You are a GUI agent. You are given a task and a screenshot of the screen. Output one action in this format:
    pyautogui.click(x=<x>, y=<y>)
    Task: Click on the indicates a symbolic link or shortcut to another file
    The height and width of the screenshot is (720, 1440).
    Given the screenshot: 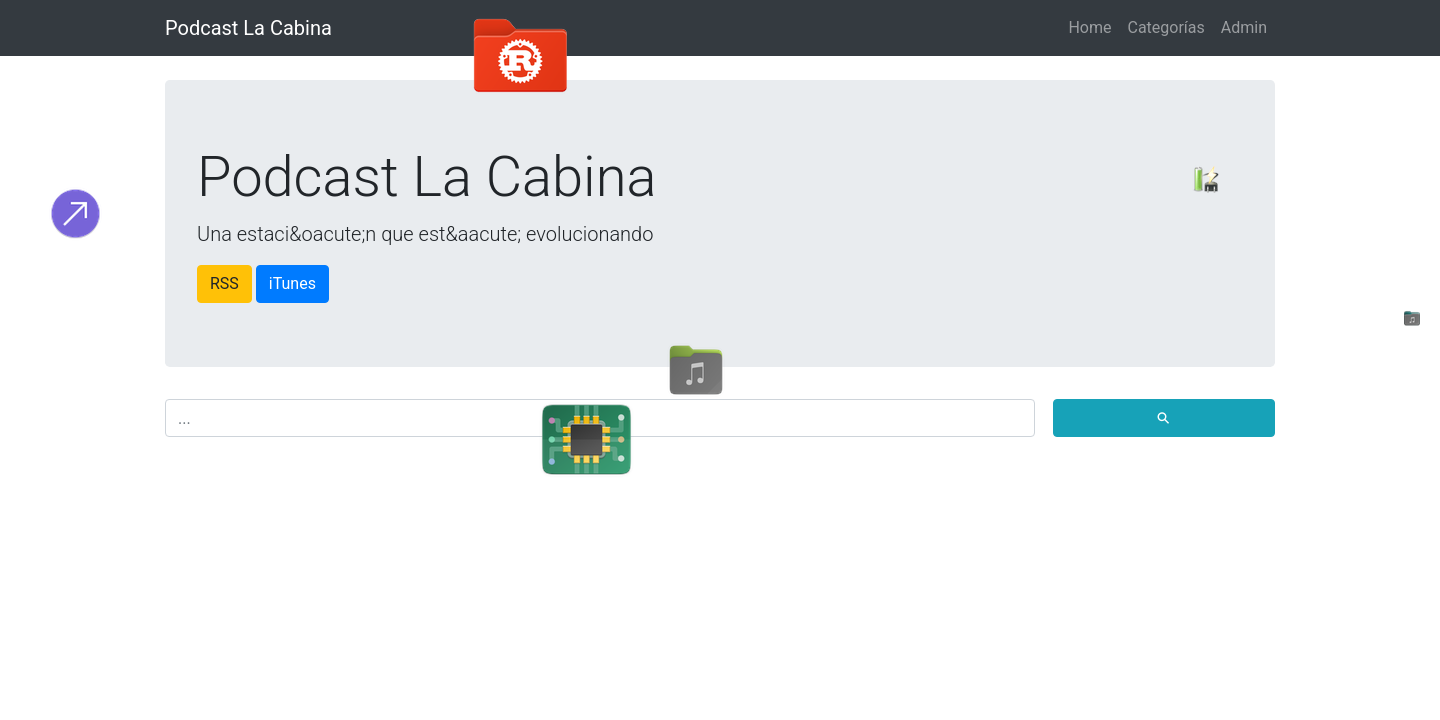 What is the action you would take?
    pyautogui.click(x=75, y=213)
    